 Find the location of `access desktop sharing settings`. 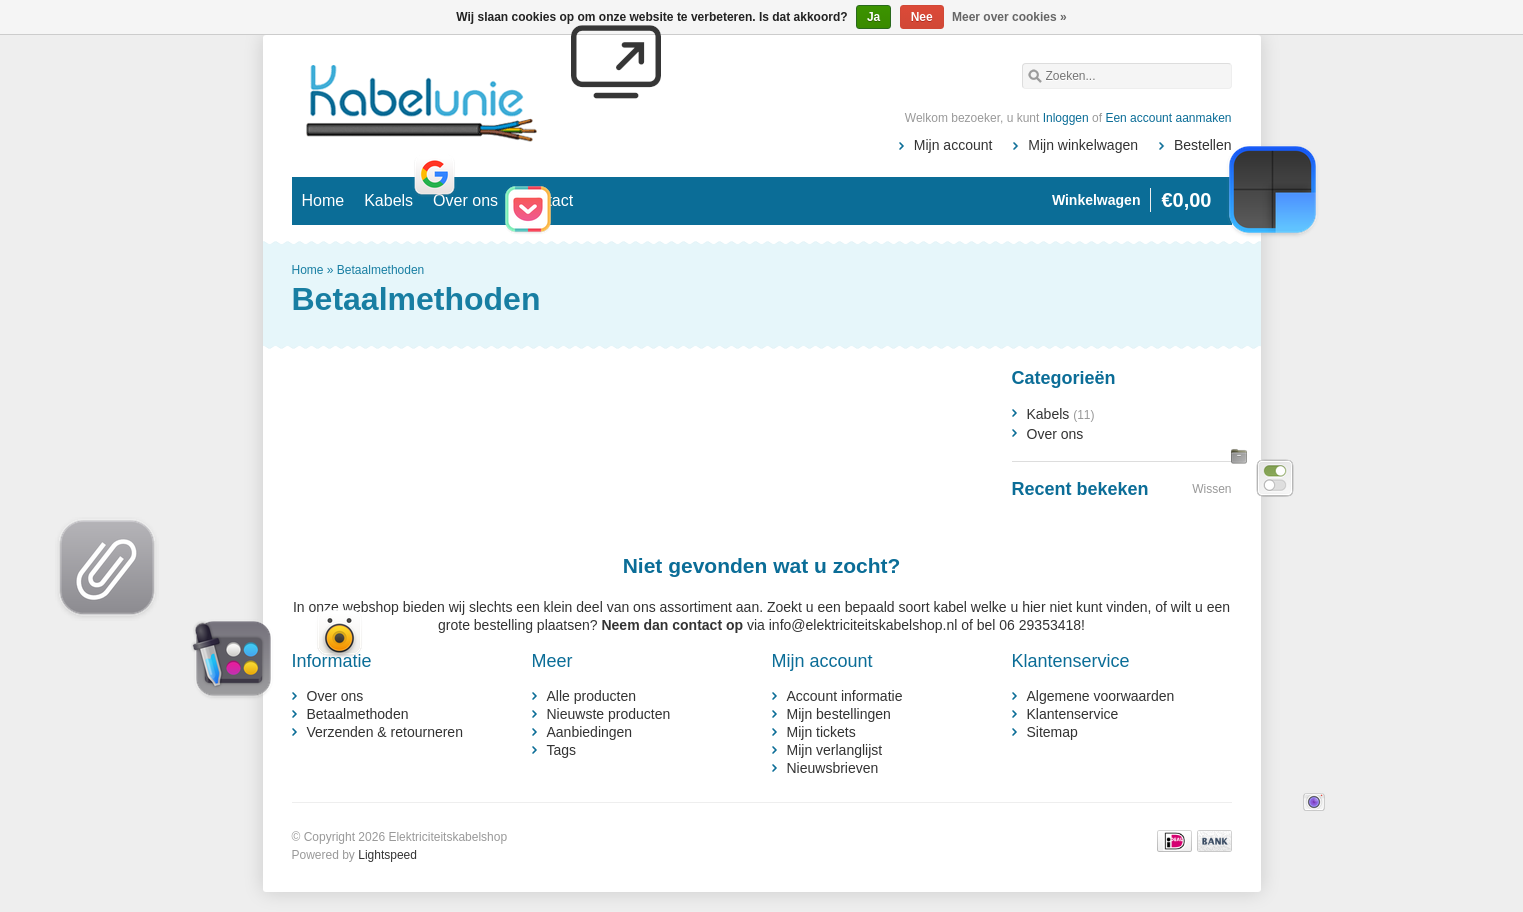

access desktop sharing settings is located at coordinates (616, 59).